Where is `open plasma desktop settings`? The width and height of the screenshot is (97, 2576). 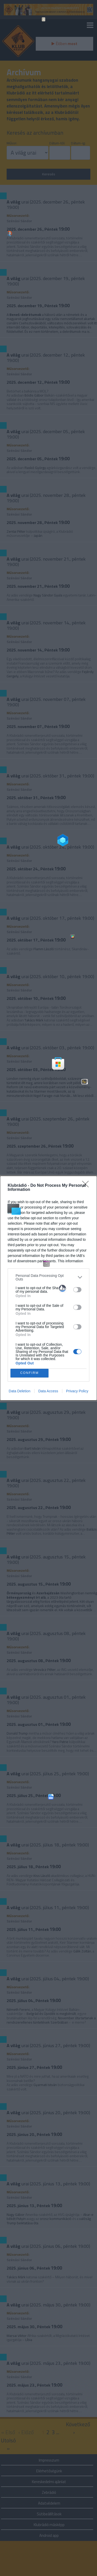
open plasma desktop settings is located at coordinates (51, 1797).